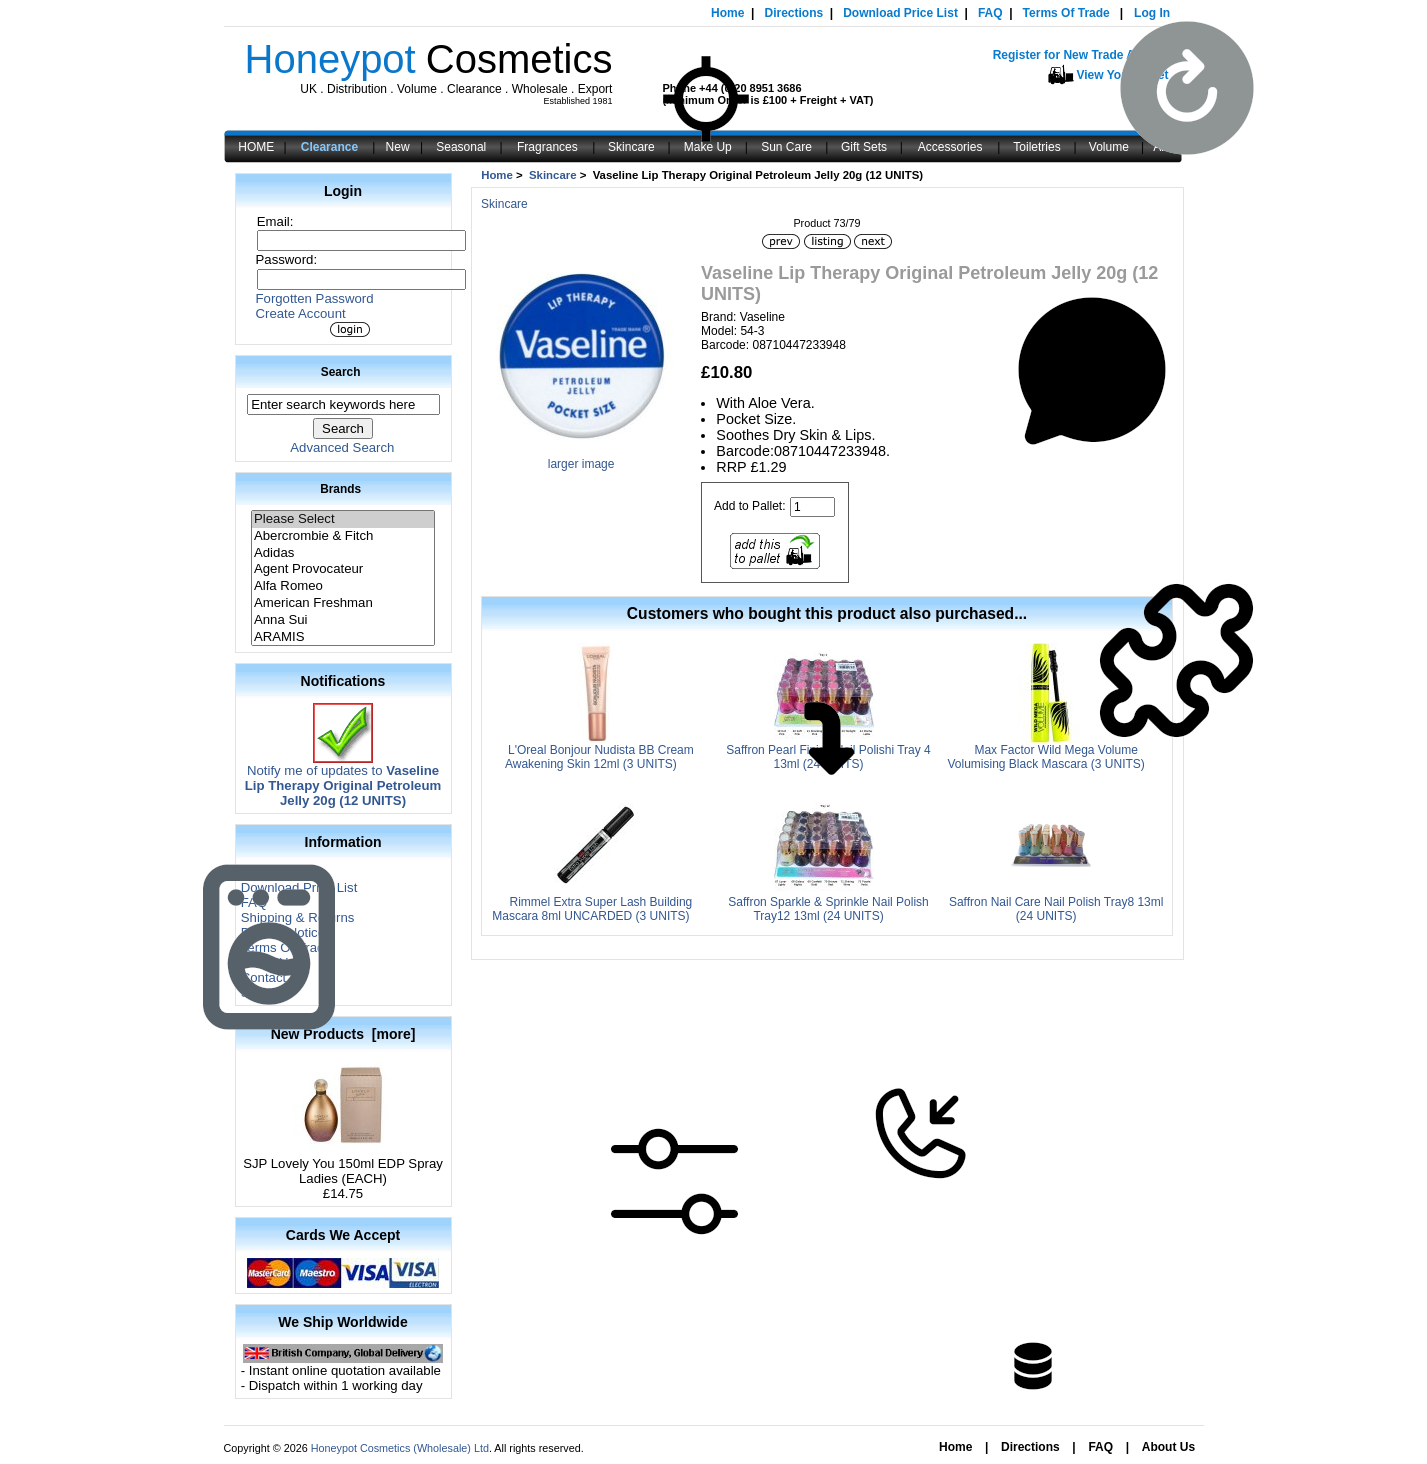 This screenshot has height=1464, width=1427. Describe the element at coordinates (1176, 660) in the screenshot. I see `access extensions or plugins` at that location.